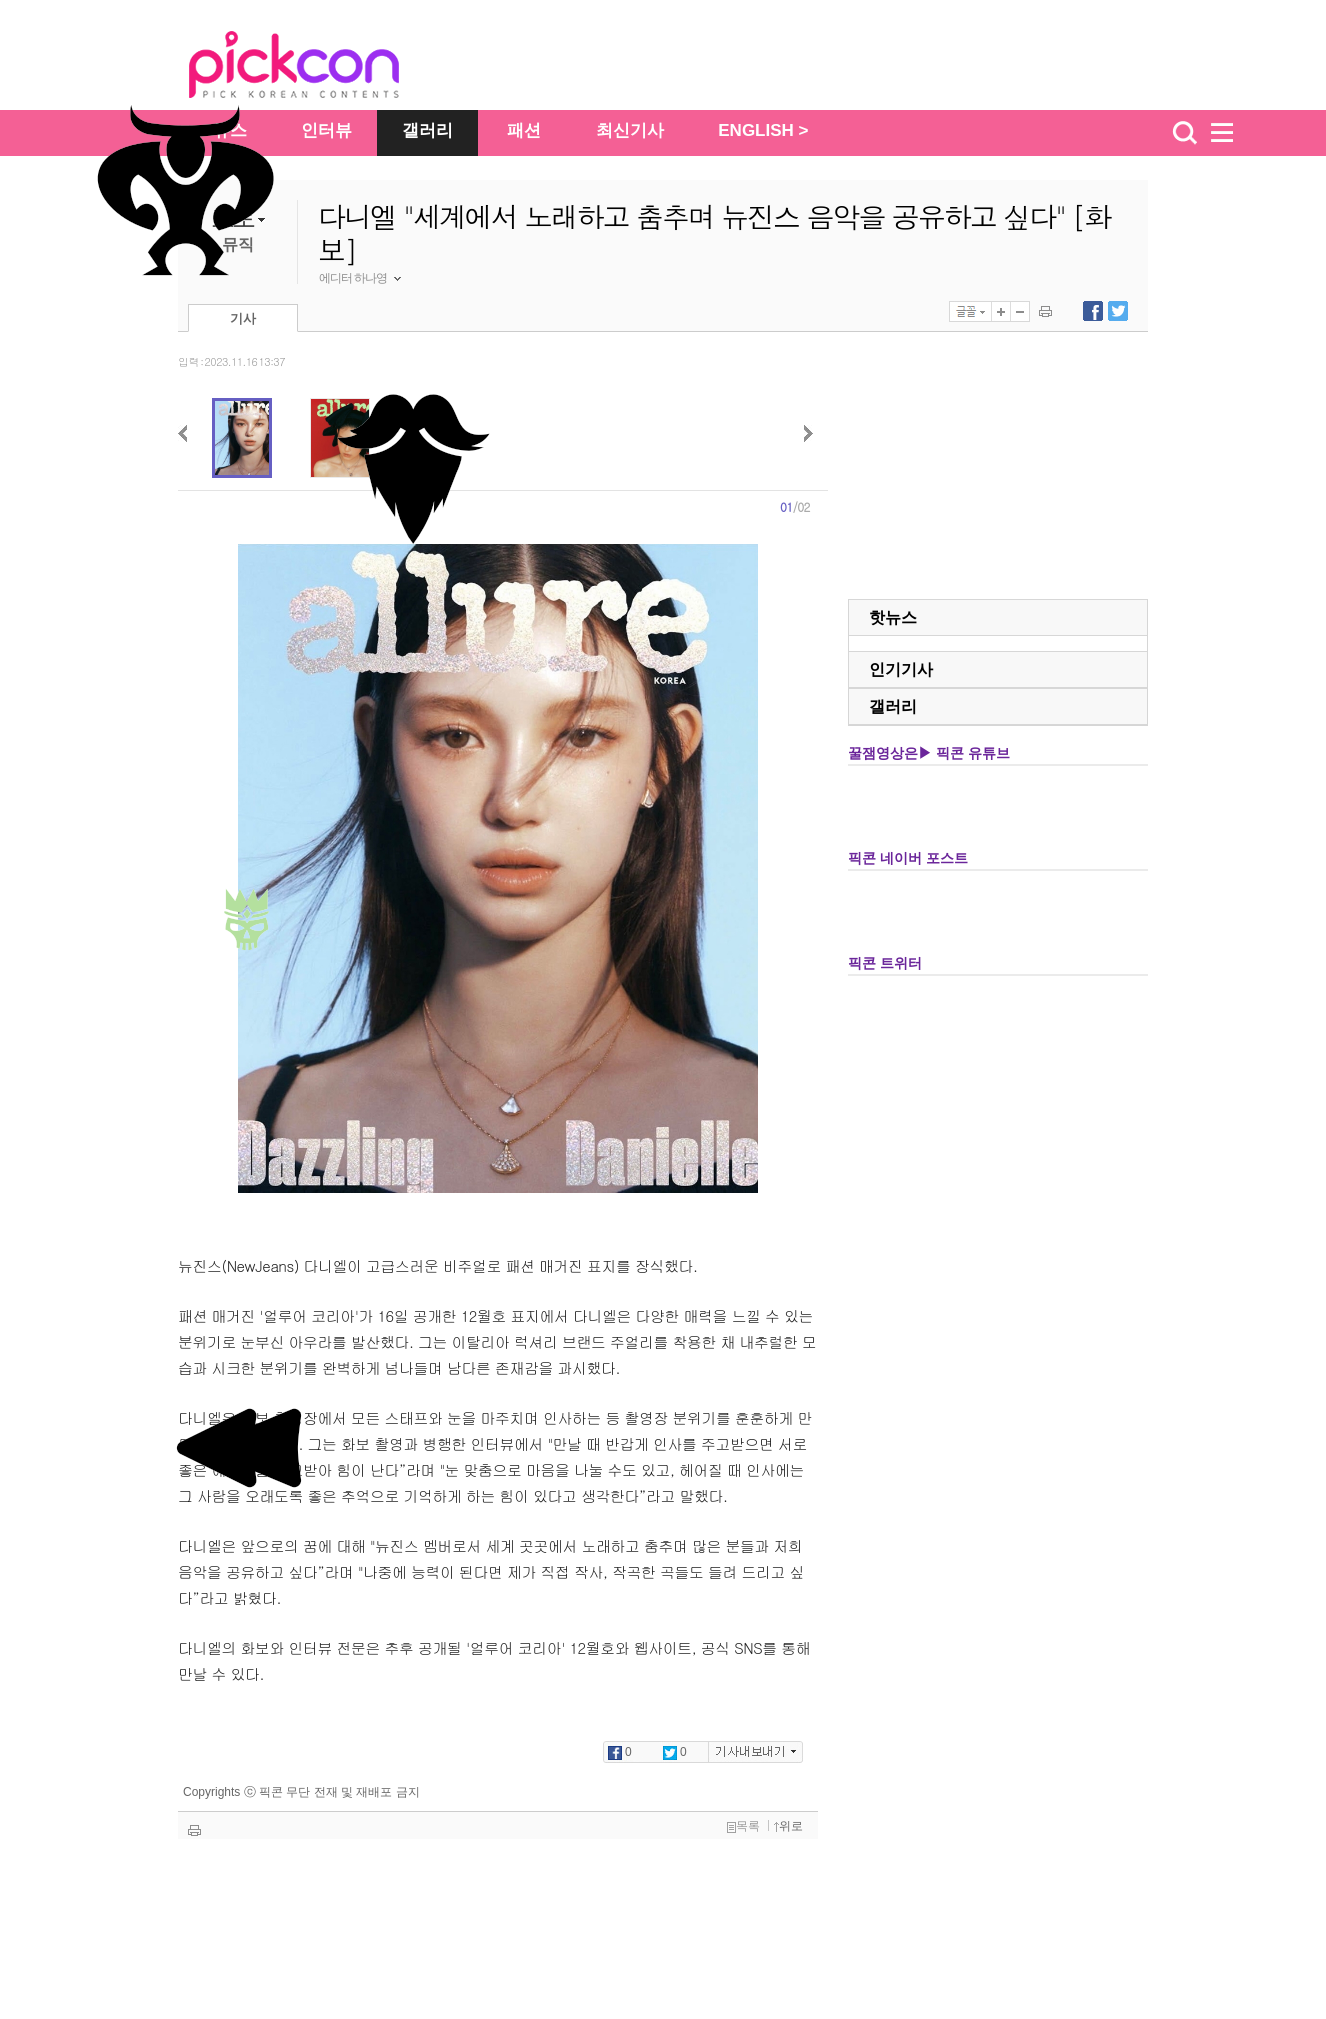 The width and height of the screenshot is (1326, 2019). Describe the element at coordinates (413, 466) in the screenshot. I see `select beard style for character customization` at that location.